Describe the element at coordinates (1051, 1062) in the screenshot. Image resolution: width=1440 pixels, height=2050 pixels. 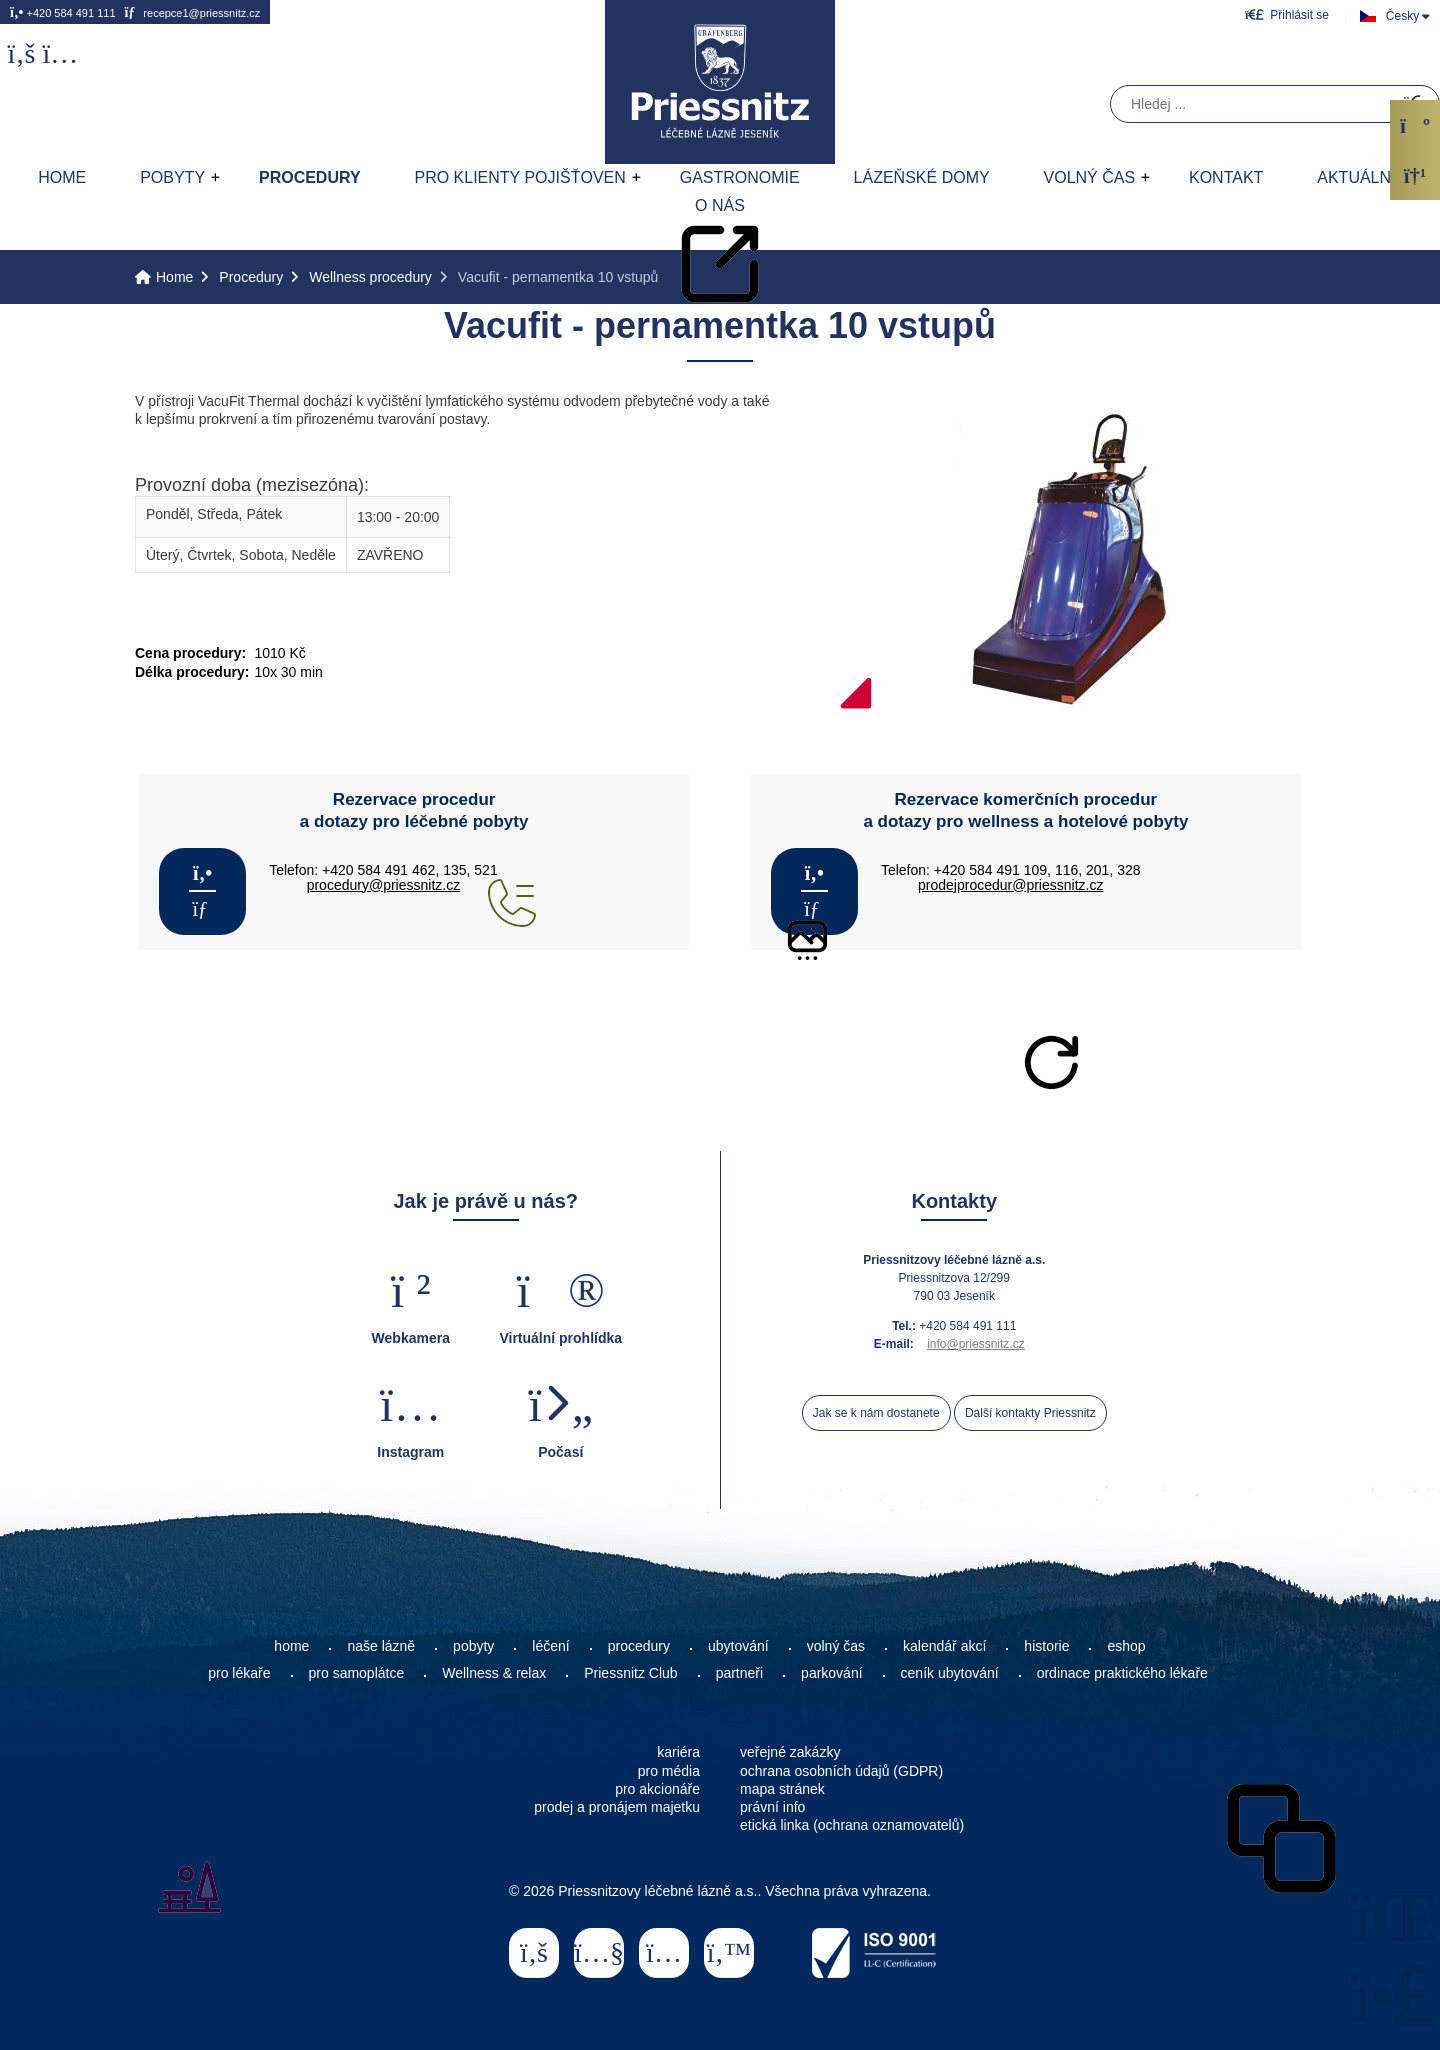
I see `refresh the current page or content` at that location.